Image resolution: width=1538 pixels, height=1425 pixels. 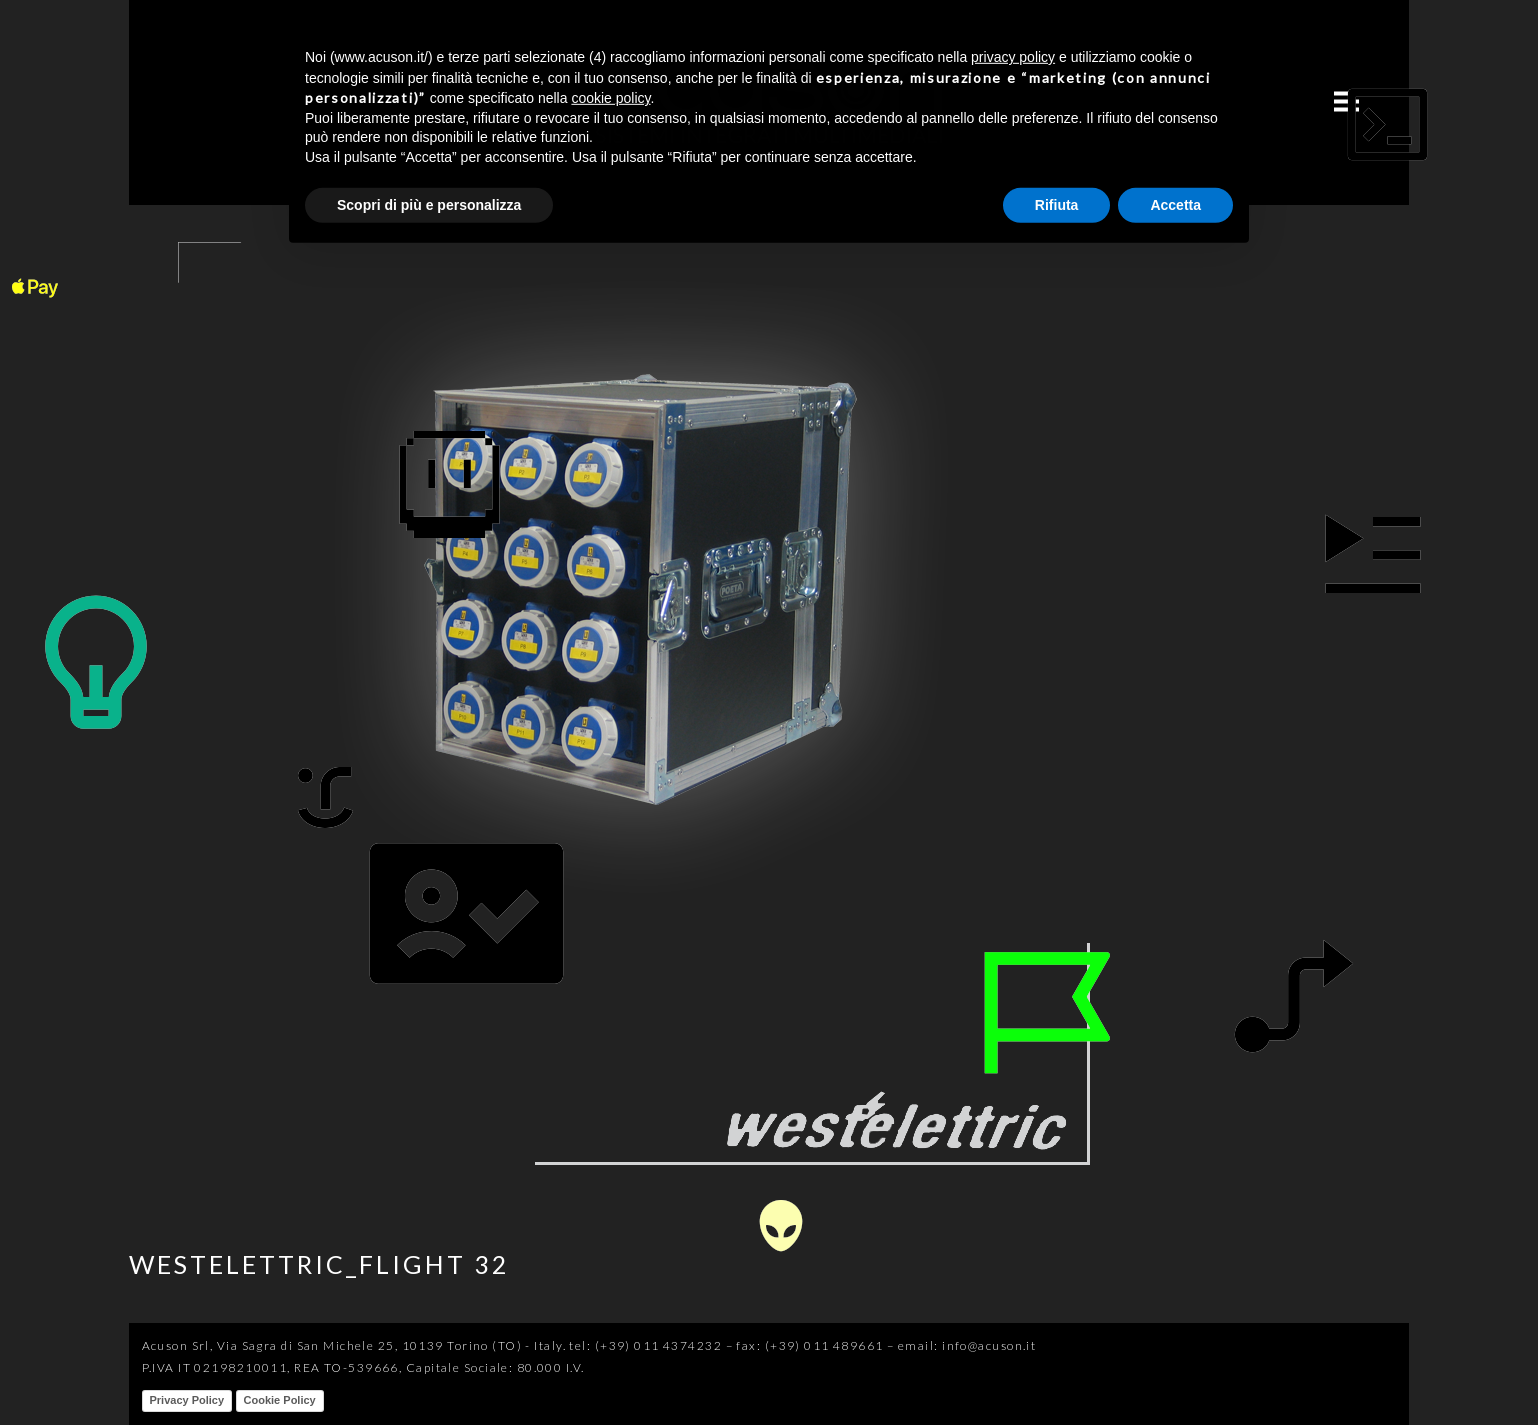 What do you see at coordinates (466, 913) in the screenshot?
I see `verified ID or pass accepted` at bounding box center [466, 913].